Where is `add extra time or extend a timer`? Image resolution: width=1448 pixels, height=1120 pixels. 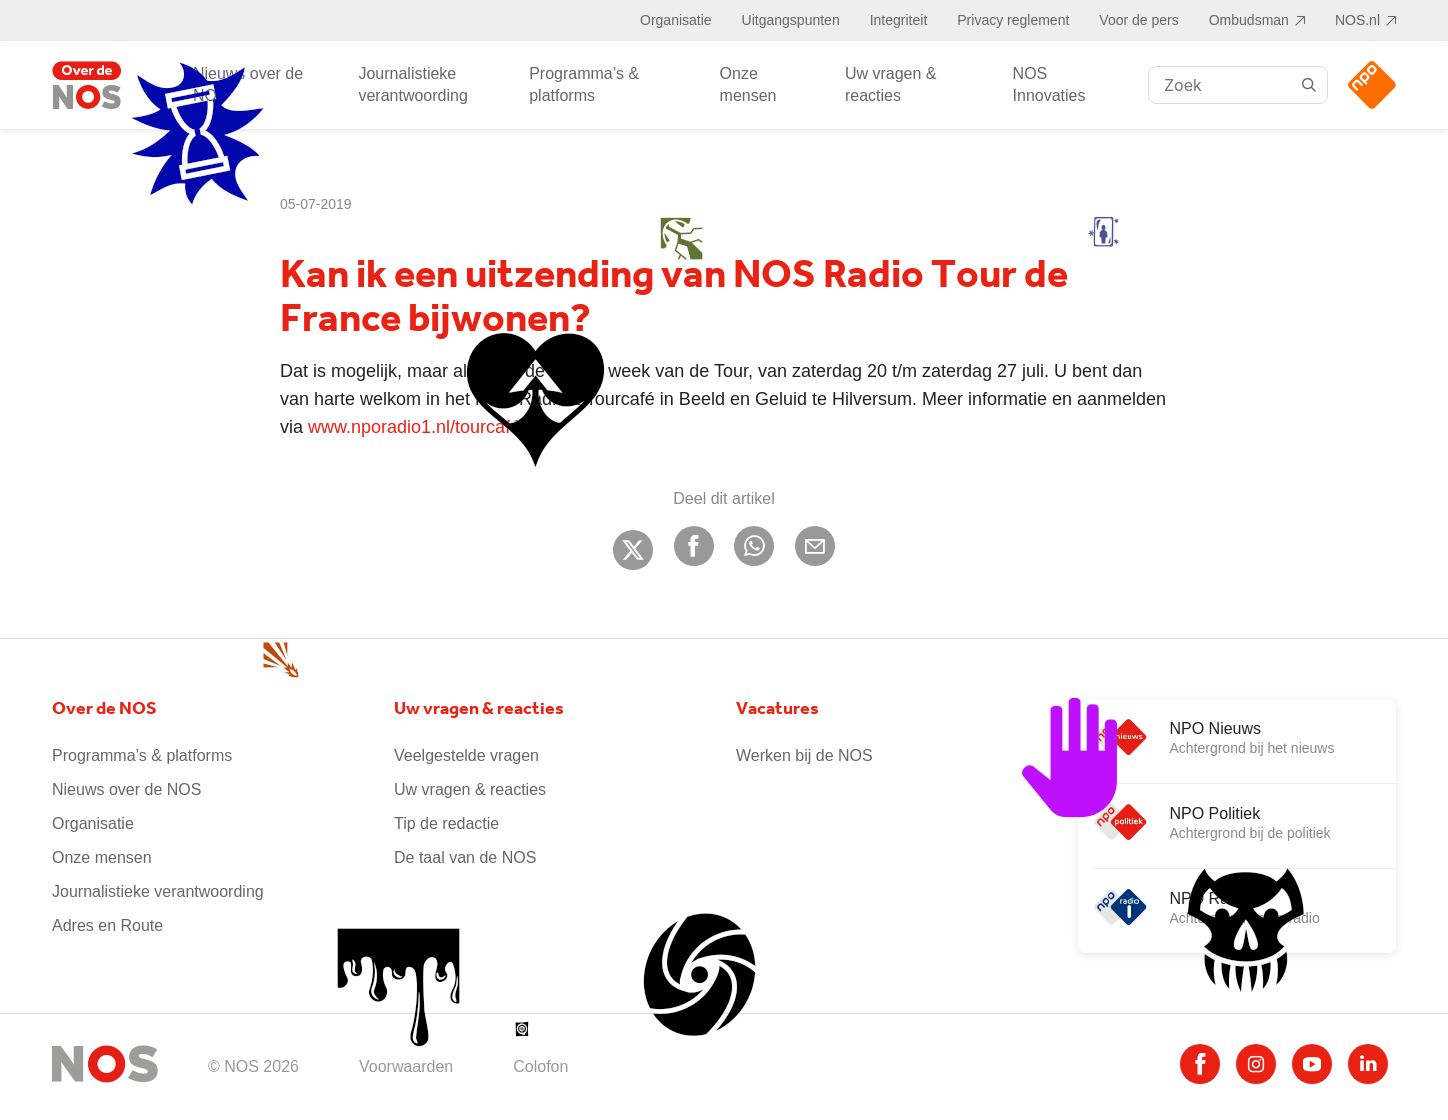 add extra time or extend a timer is located at coordinates (197, 133).